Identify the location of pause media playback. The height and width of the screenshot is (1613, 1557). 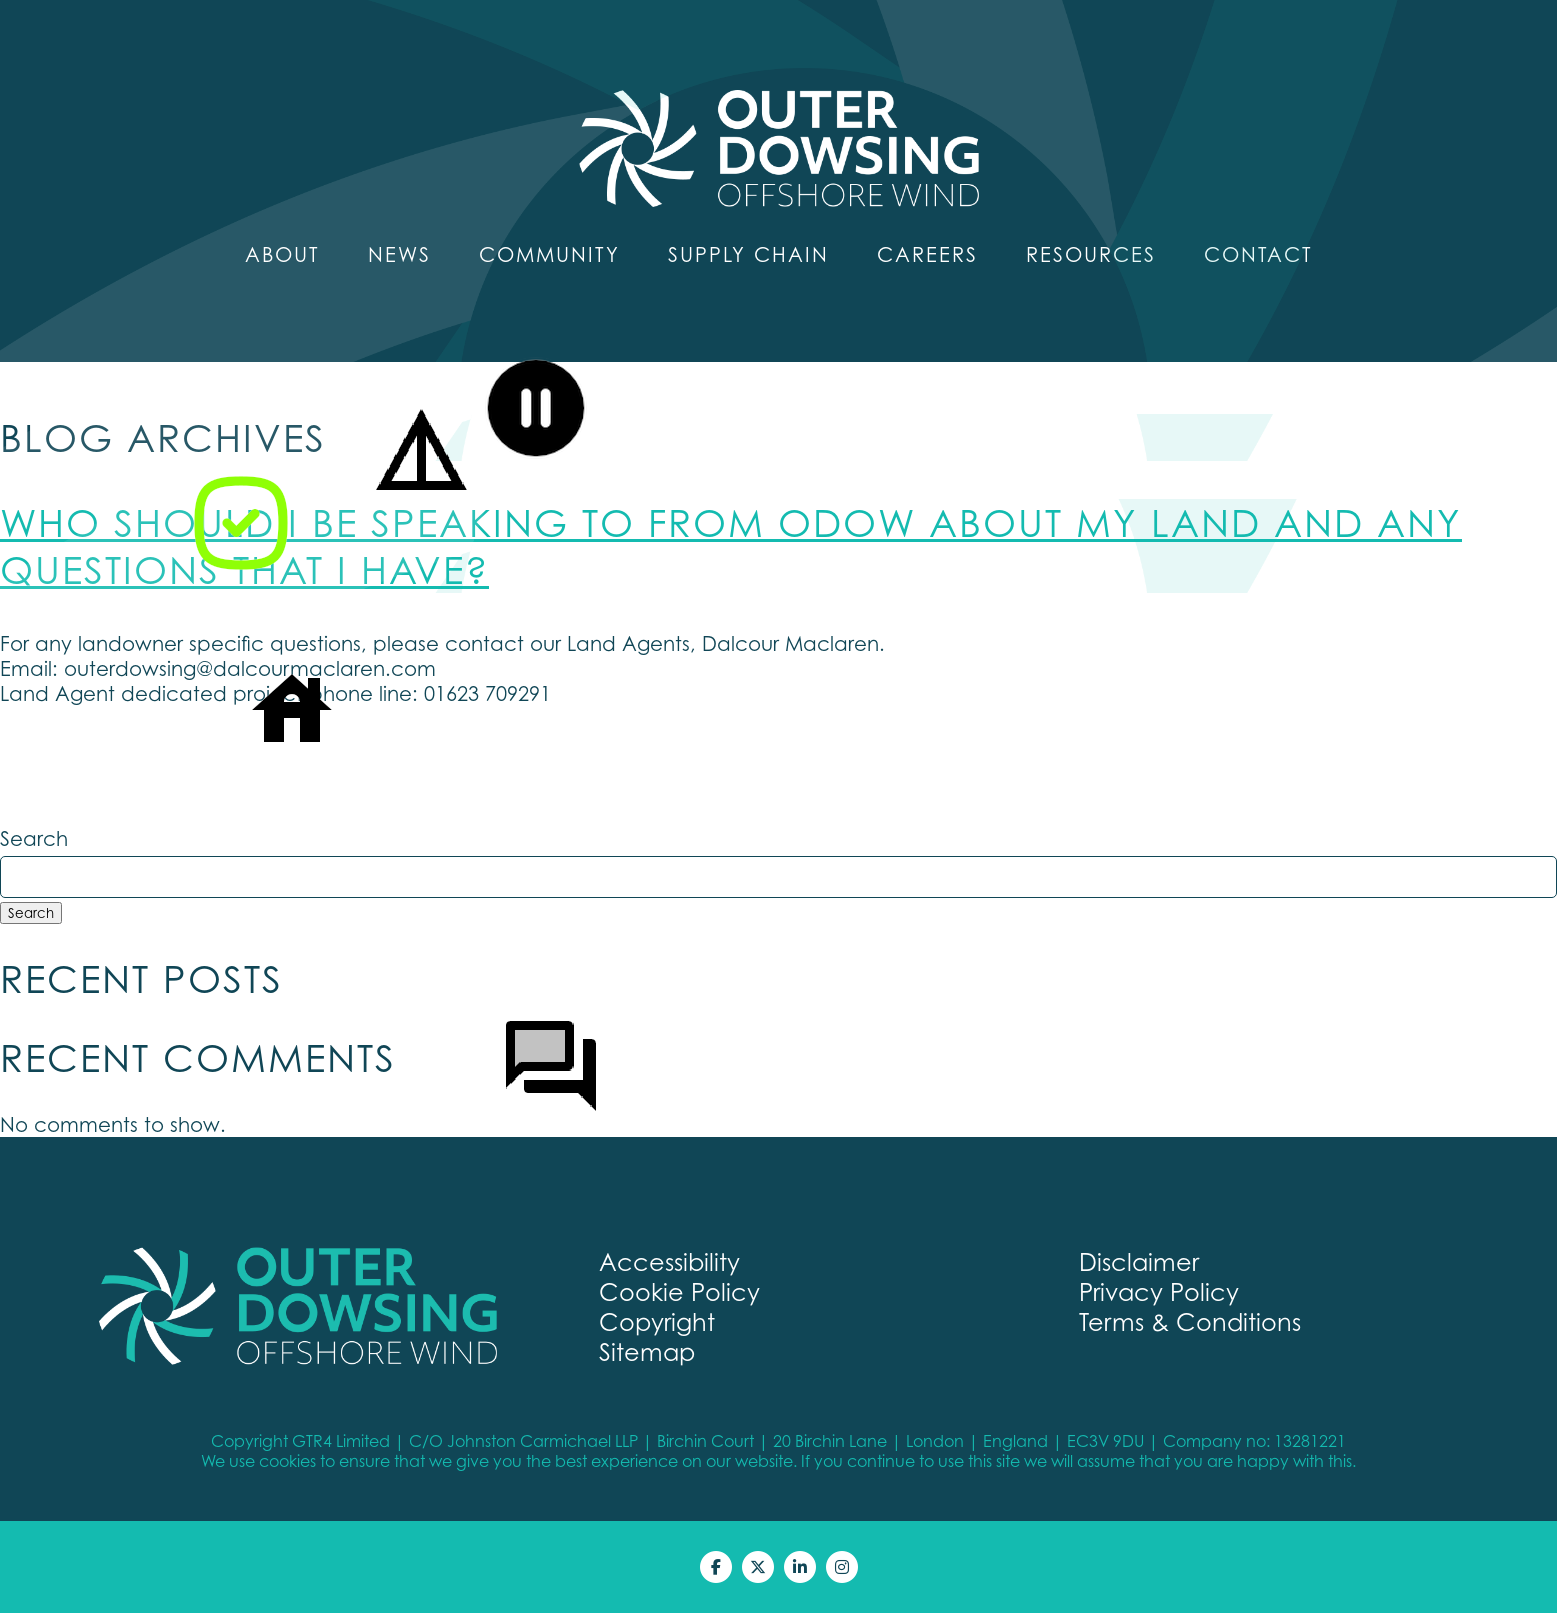
(536, 408).